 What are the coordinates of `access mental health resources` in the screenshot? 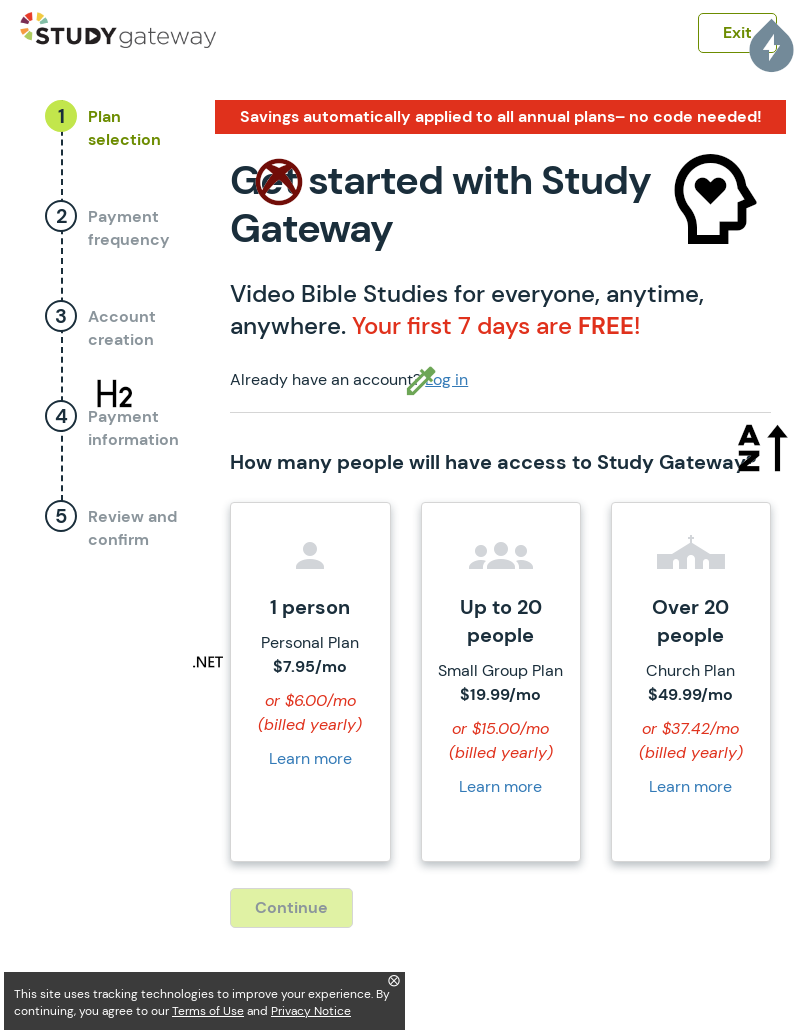 It's located at (715, 199).